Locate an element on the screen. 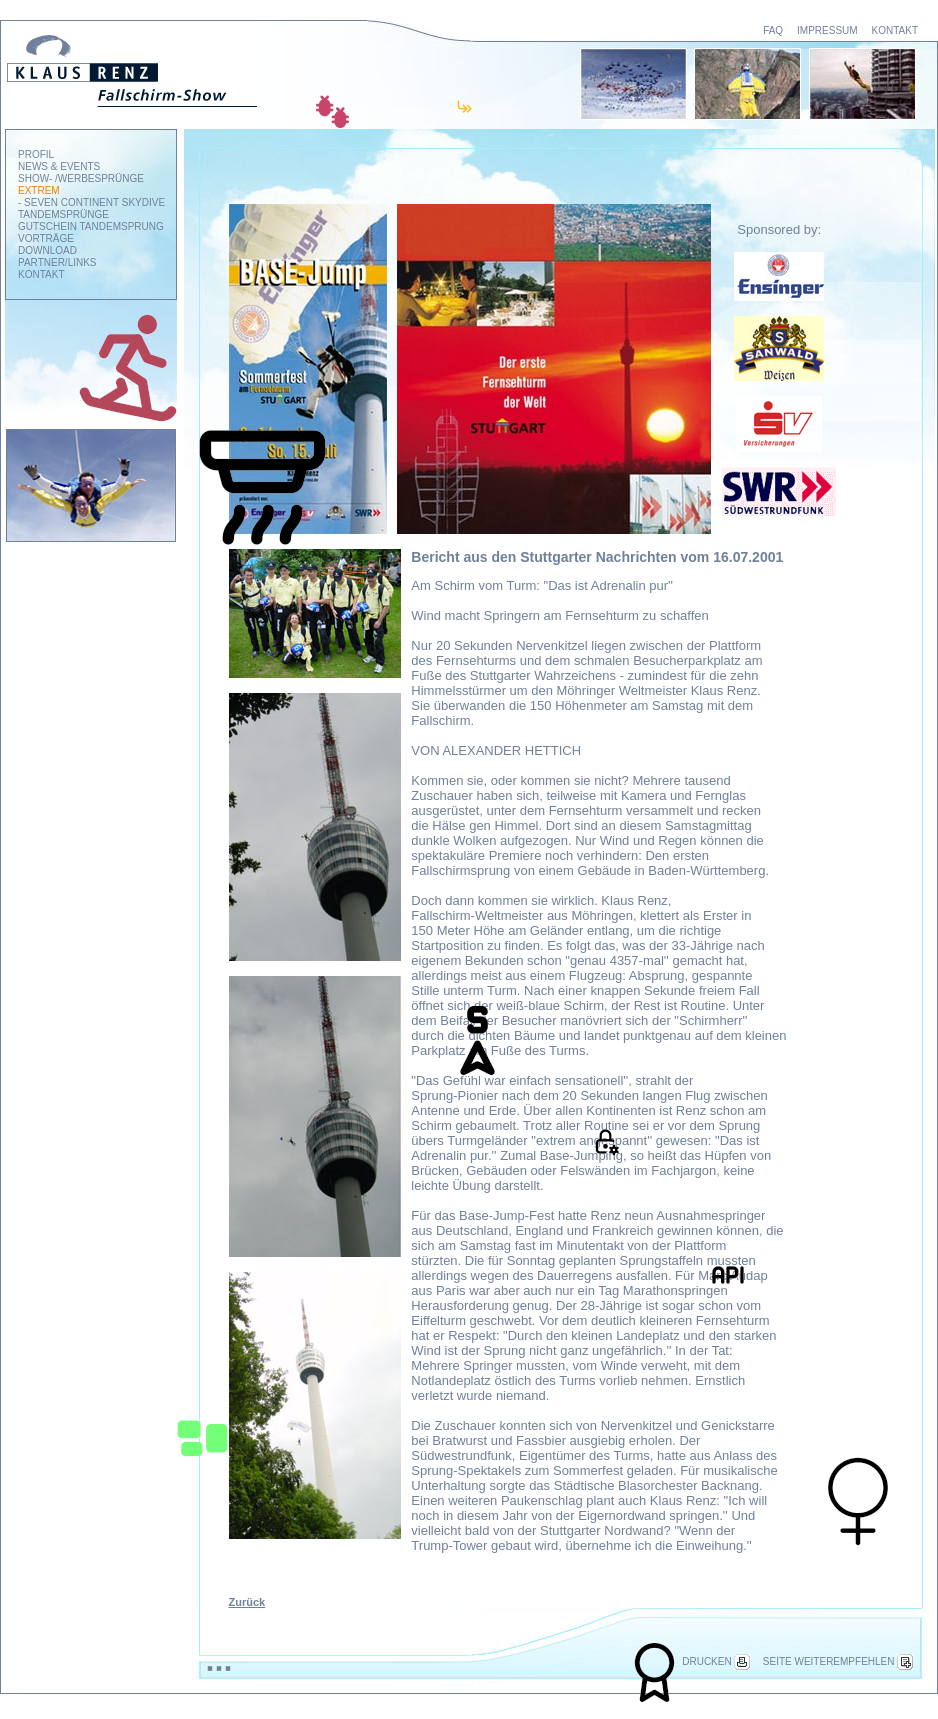 This screenshot has width=938, height=1719. smoke detector alert or notification is located at coordinates (262, 487).